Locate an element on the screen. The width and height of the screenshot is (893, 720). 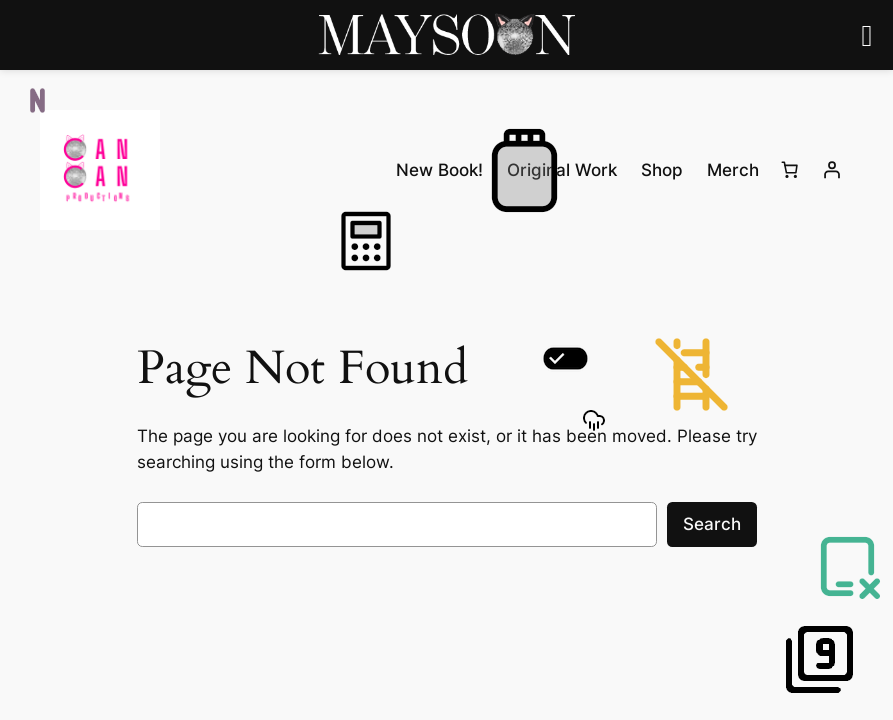
ladder access disabled or unavailable is located at coordinates (691, 374).